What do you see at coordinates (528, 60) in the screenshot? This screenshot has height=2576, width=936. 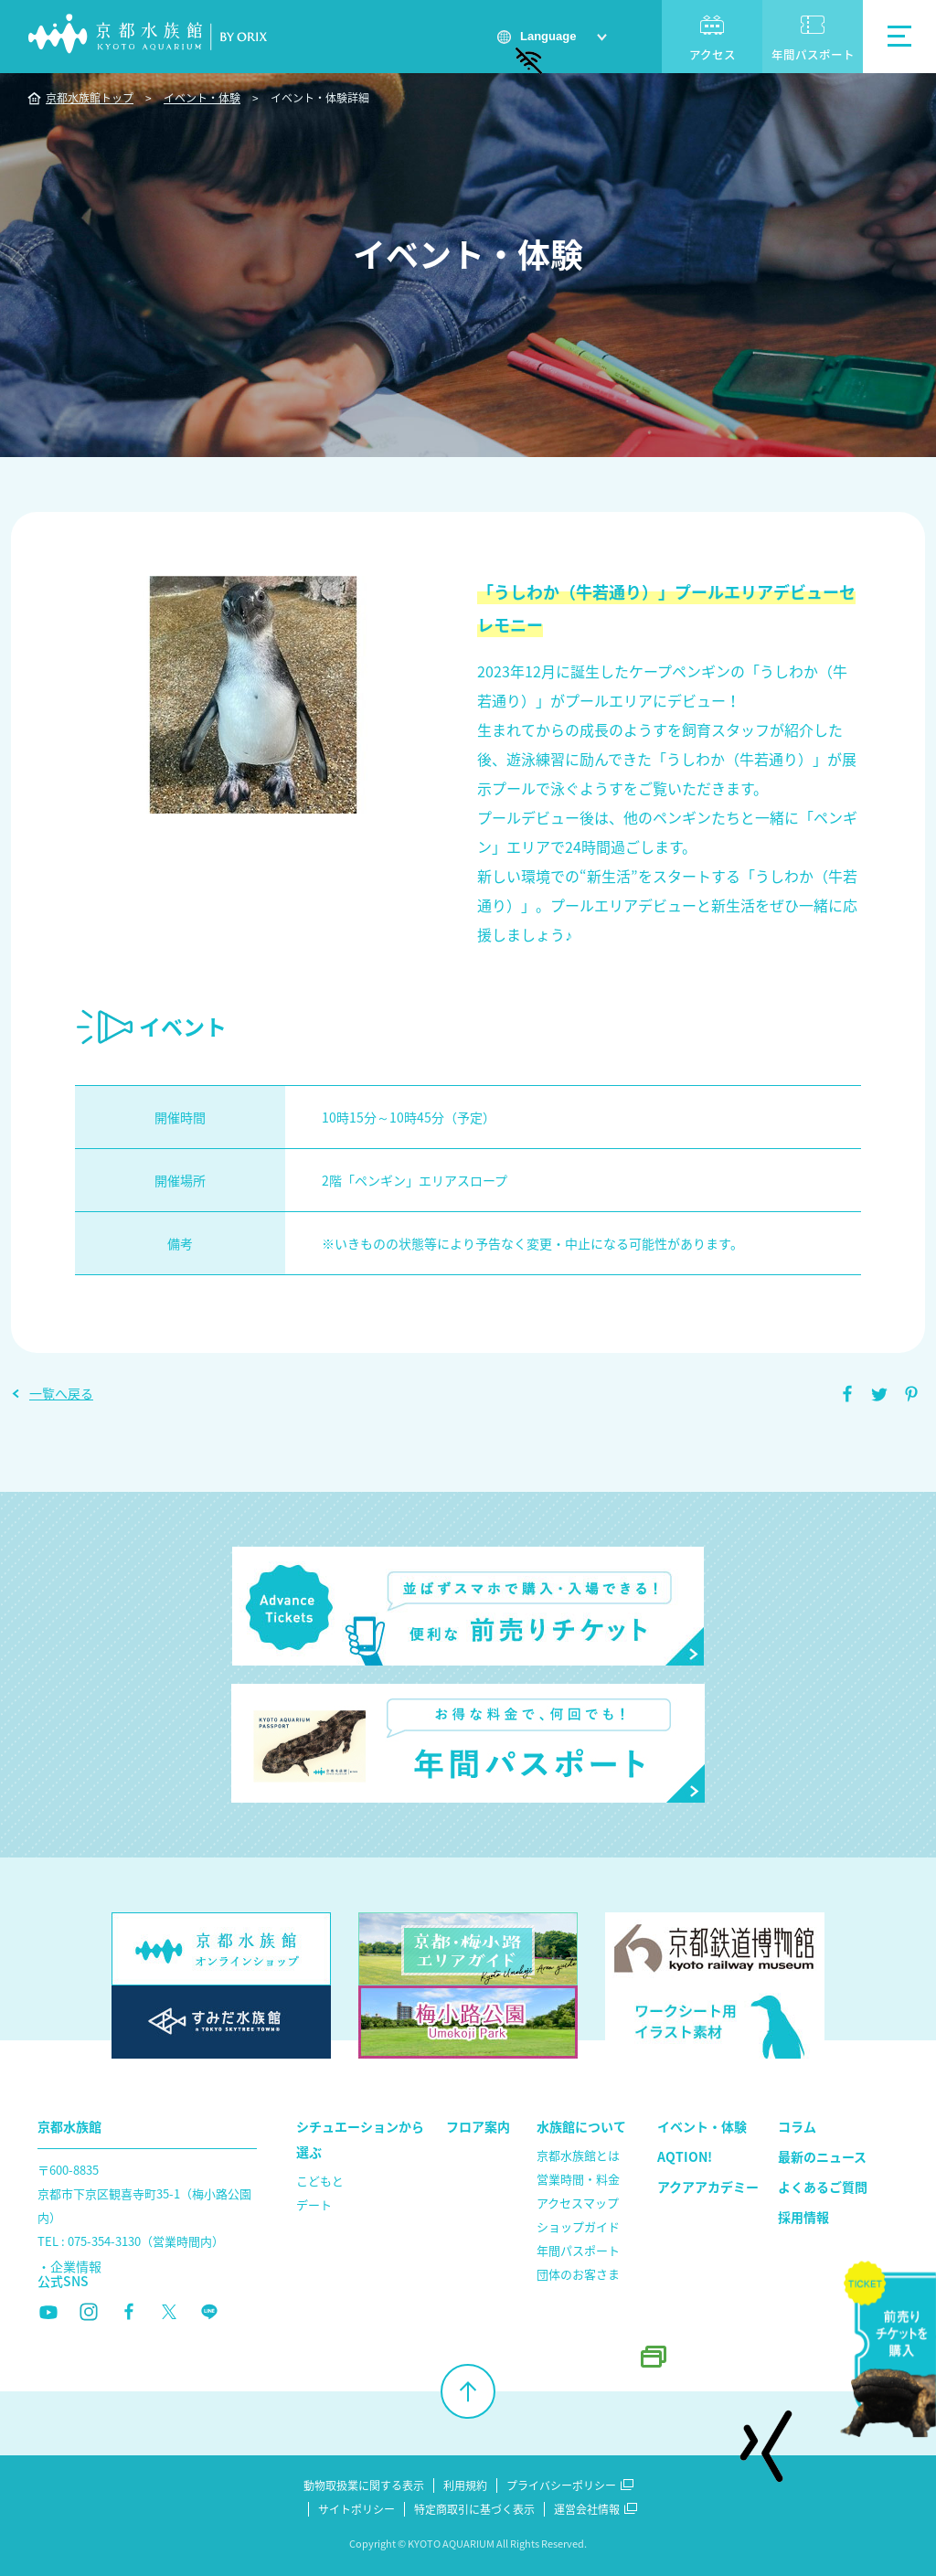 I see `indicates wifi is disabled or unavailable` at bounding box center [528, 60].